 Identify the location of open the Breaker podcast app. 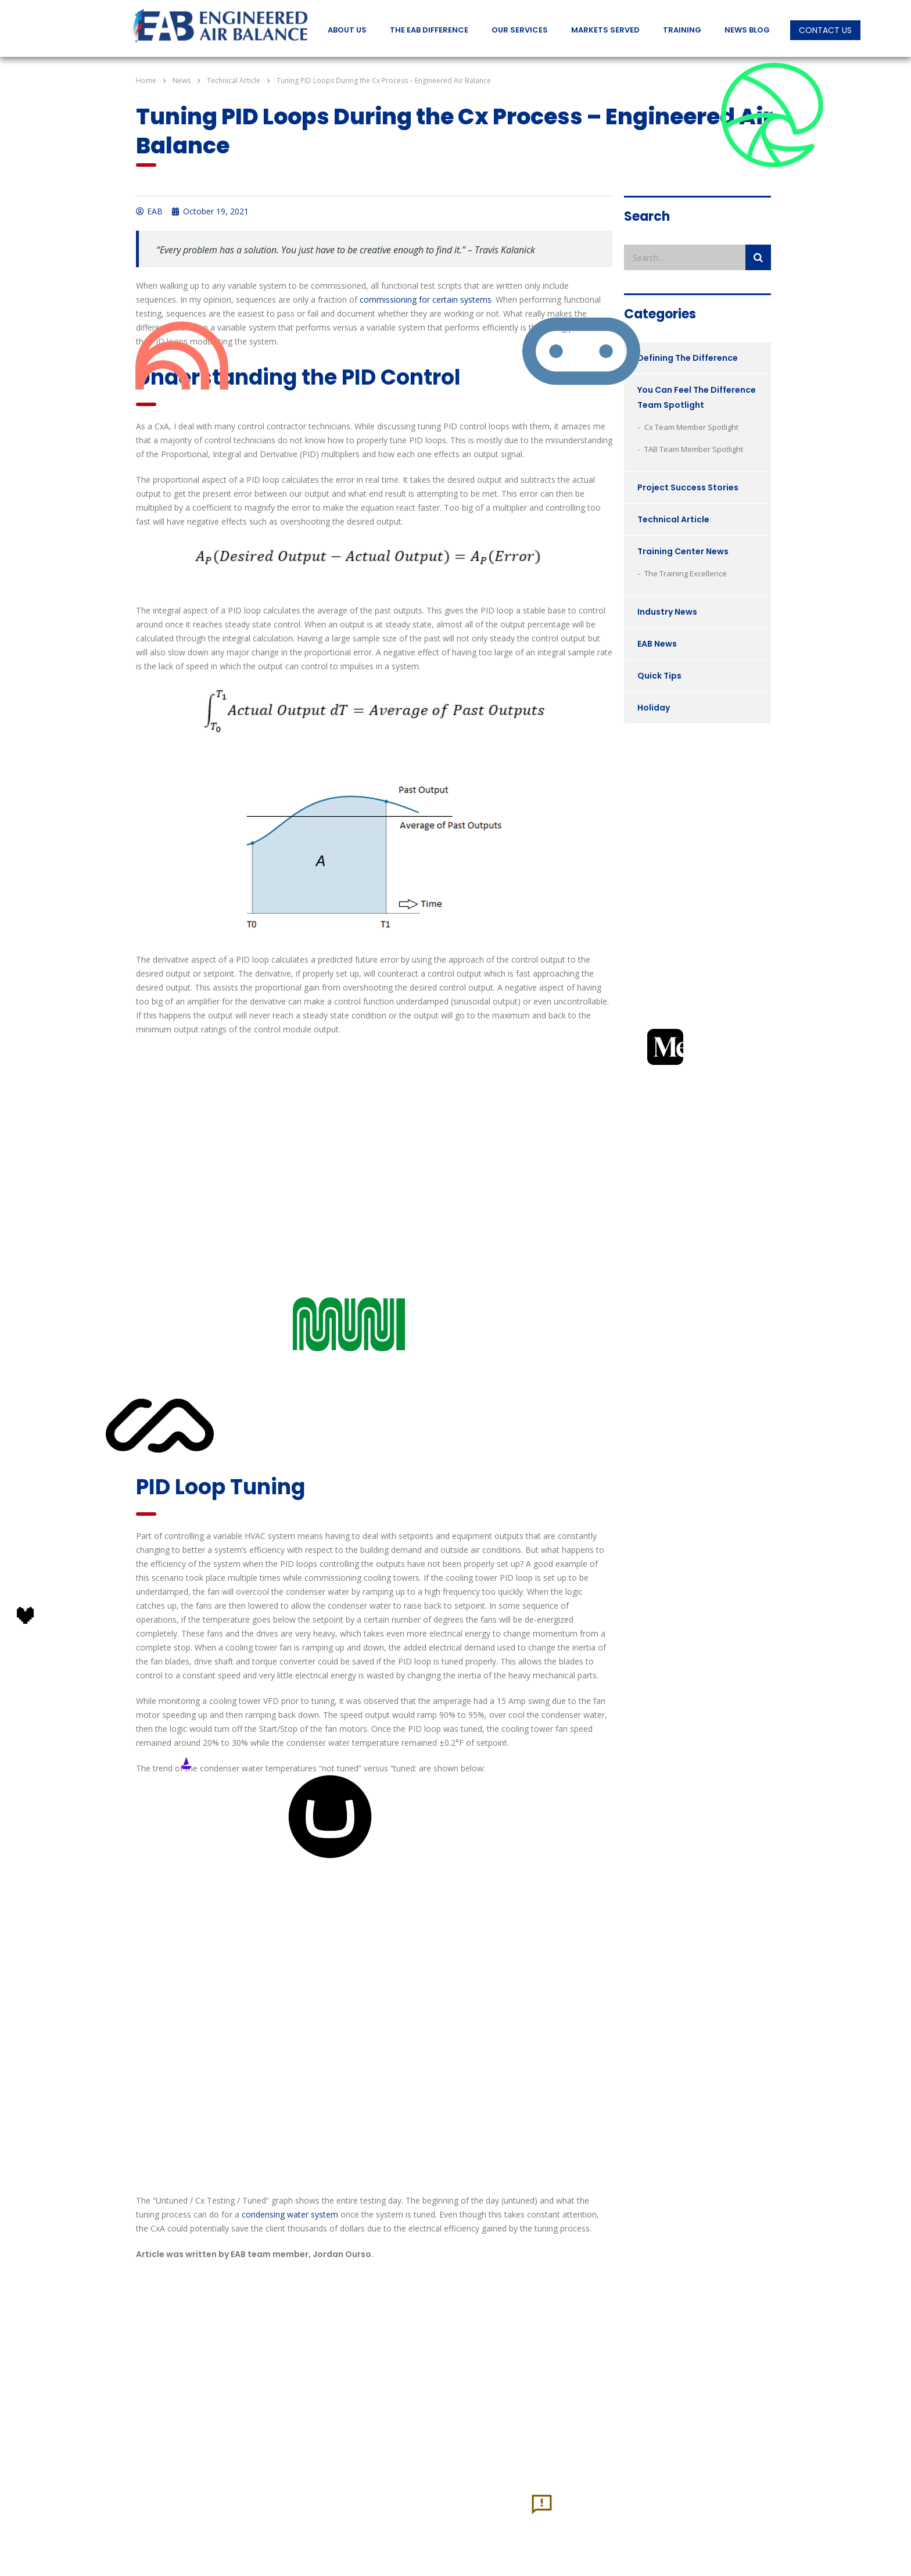
(772, 115).